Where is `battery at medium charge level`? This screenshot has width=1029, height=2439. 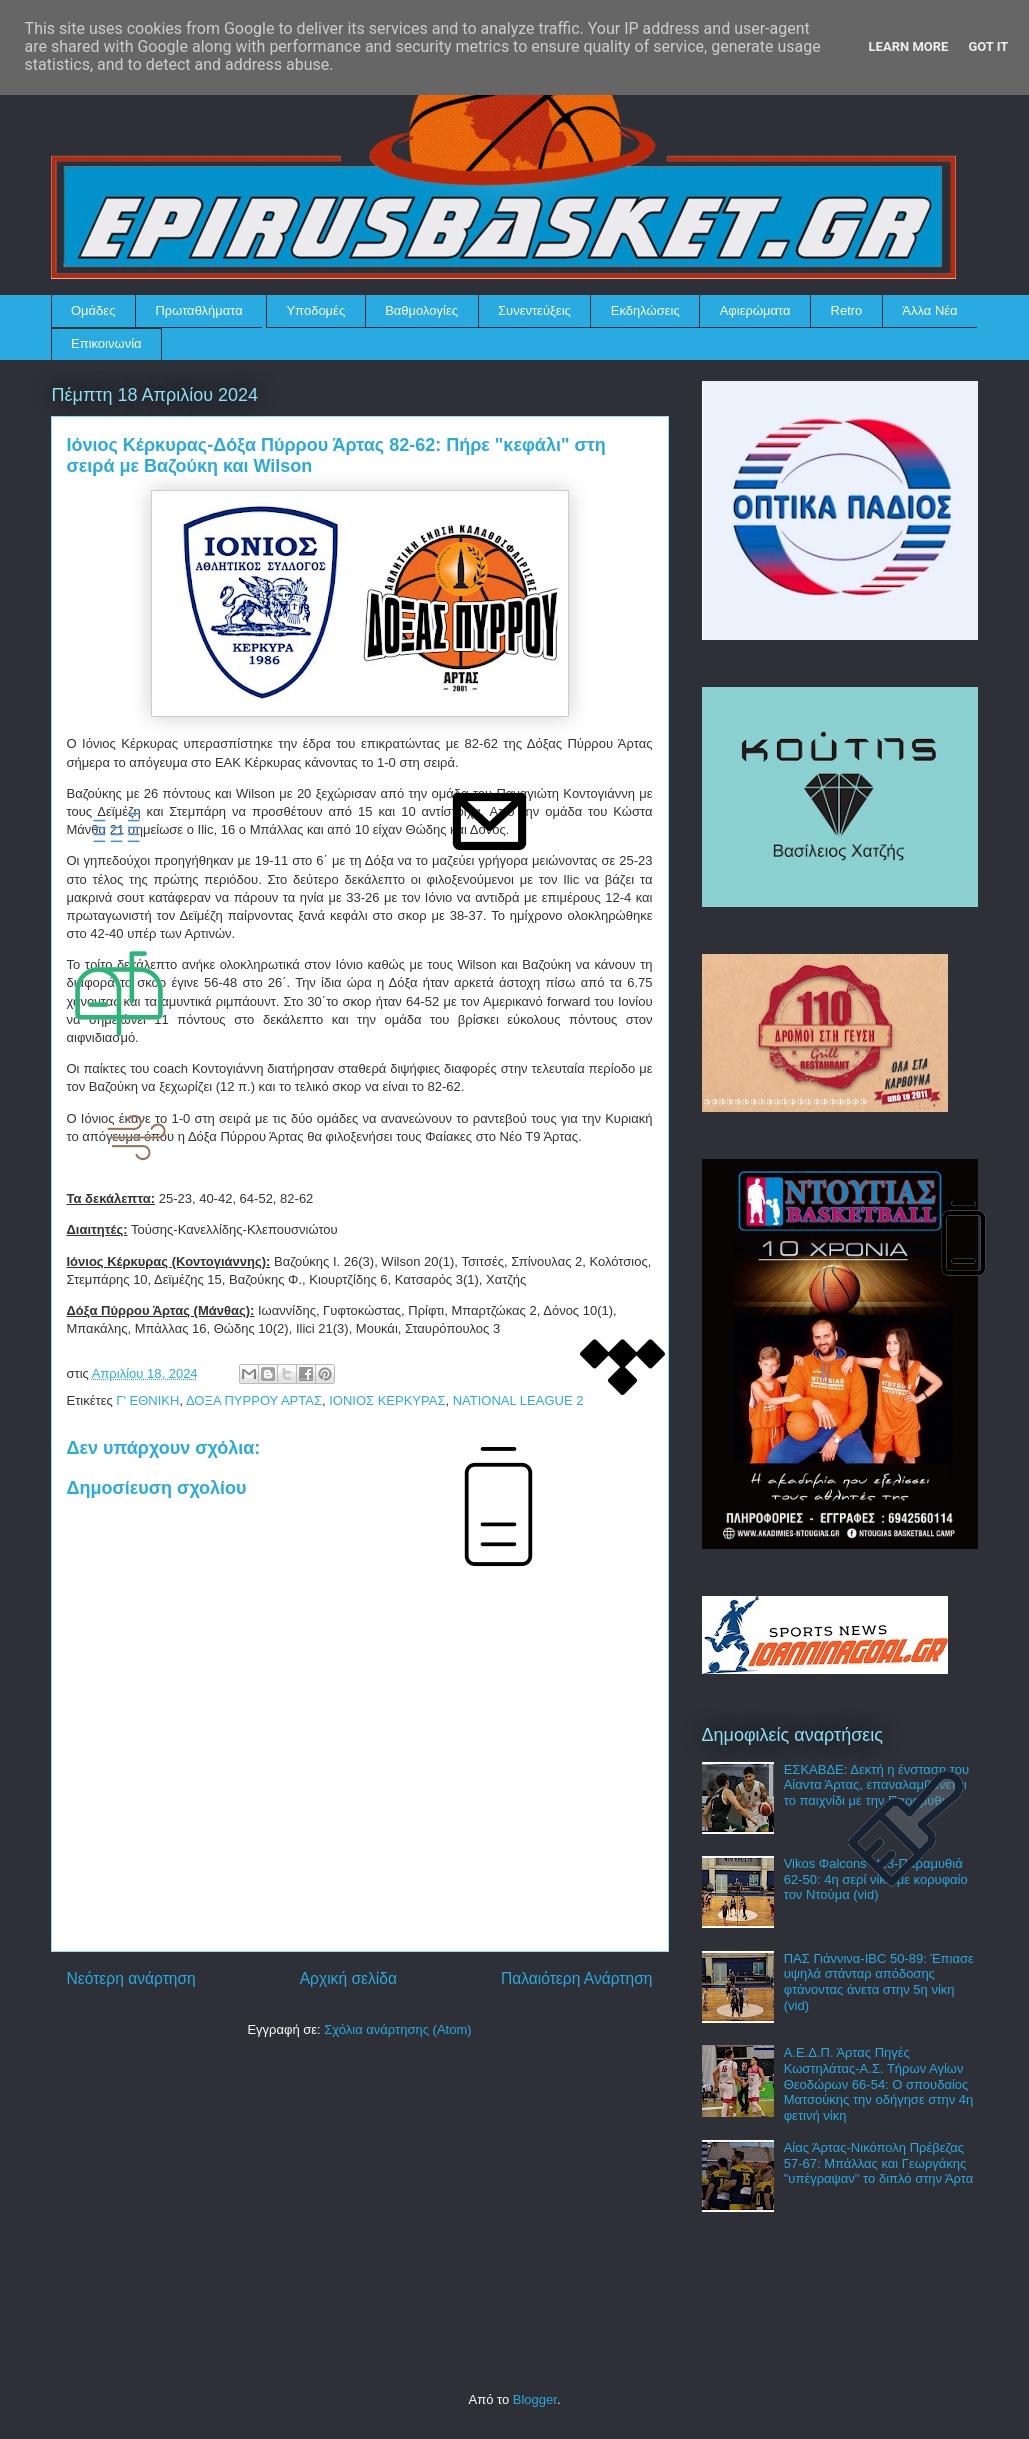
battery at medium charge level is located at coordinates (498, 1508).